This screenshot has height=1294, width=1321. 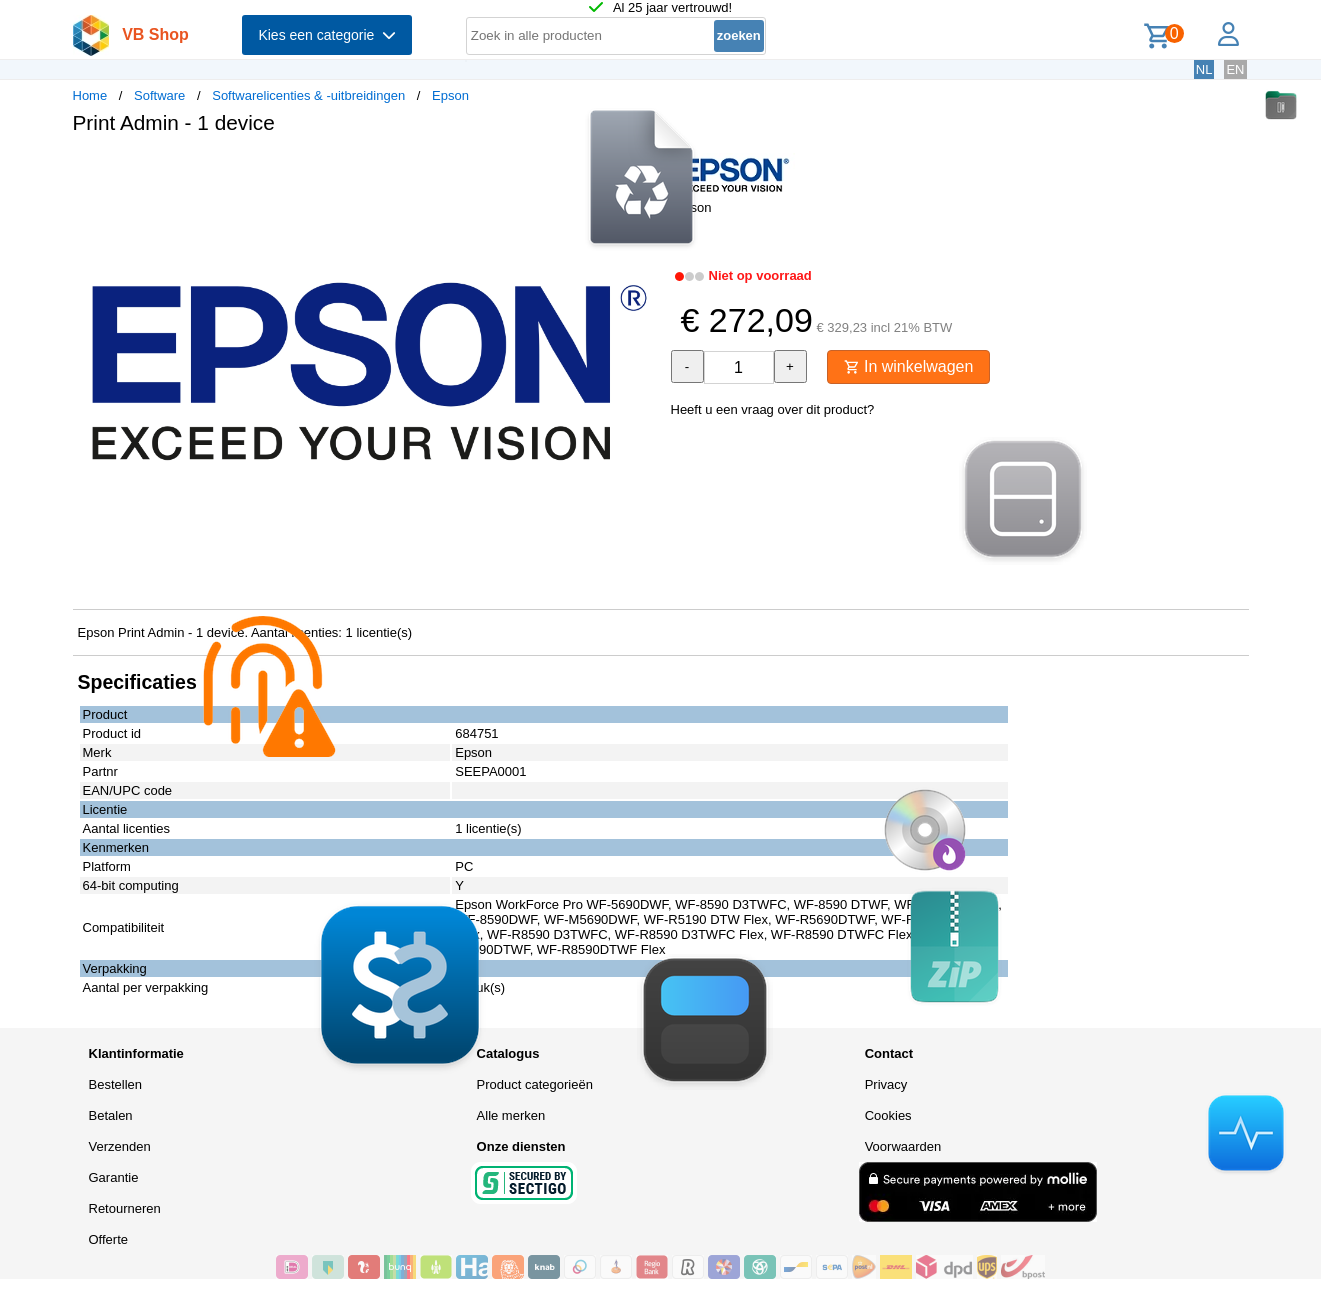 I want to click on open wxcas network statistics monitor, so click(x=1246, y=1133).